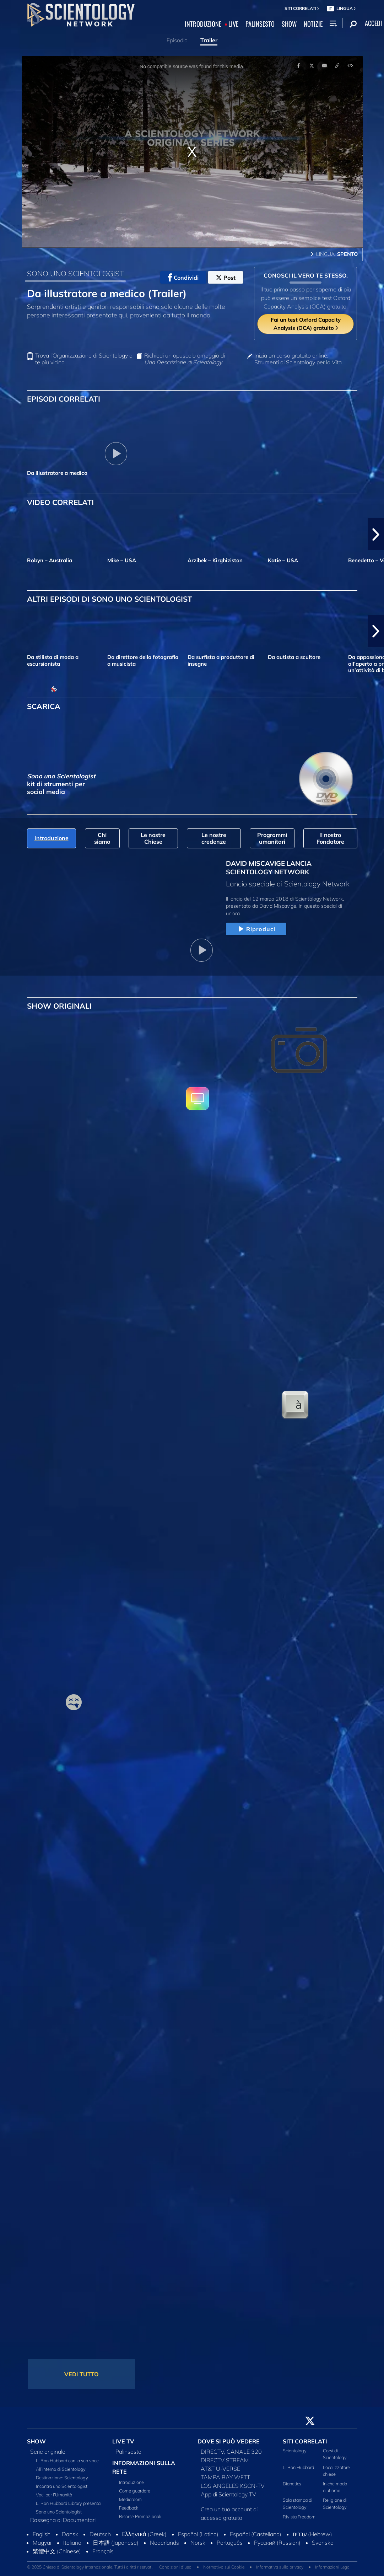  Describe the element at coordinates (54, 689) in the screenshot. I see `access utility applications and tools` at that location.